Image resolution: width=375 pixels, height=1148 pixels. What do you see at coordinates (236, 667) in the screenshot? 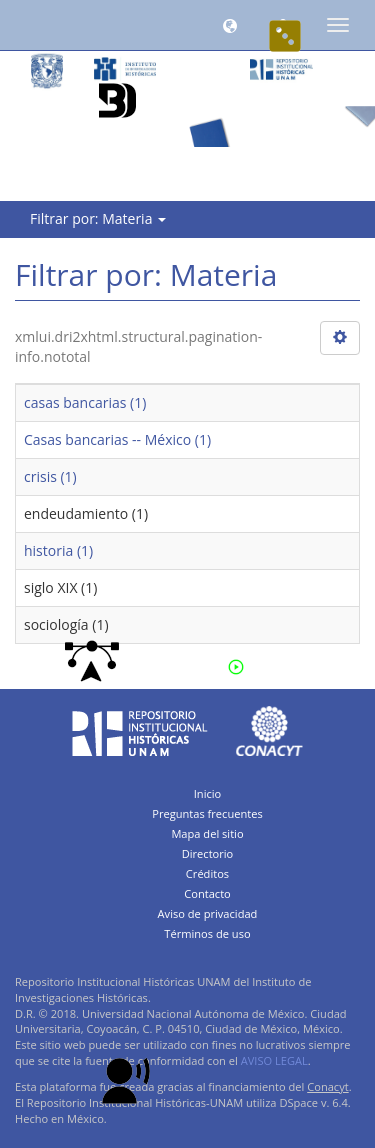
I see `play media or video content` at bounding box center [236, 667].